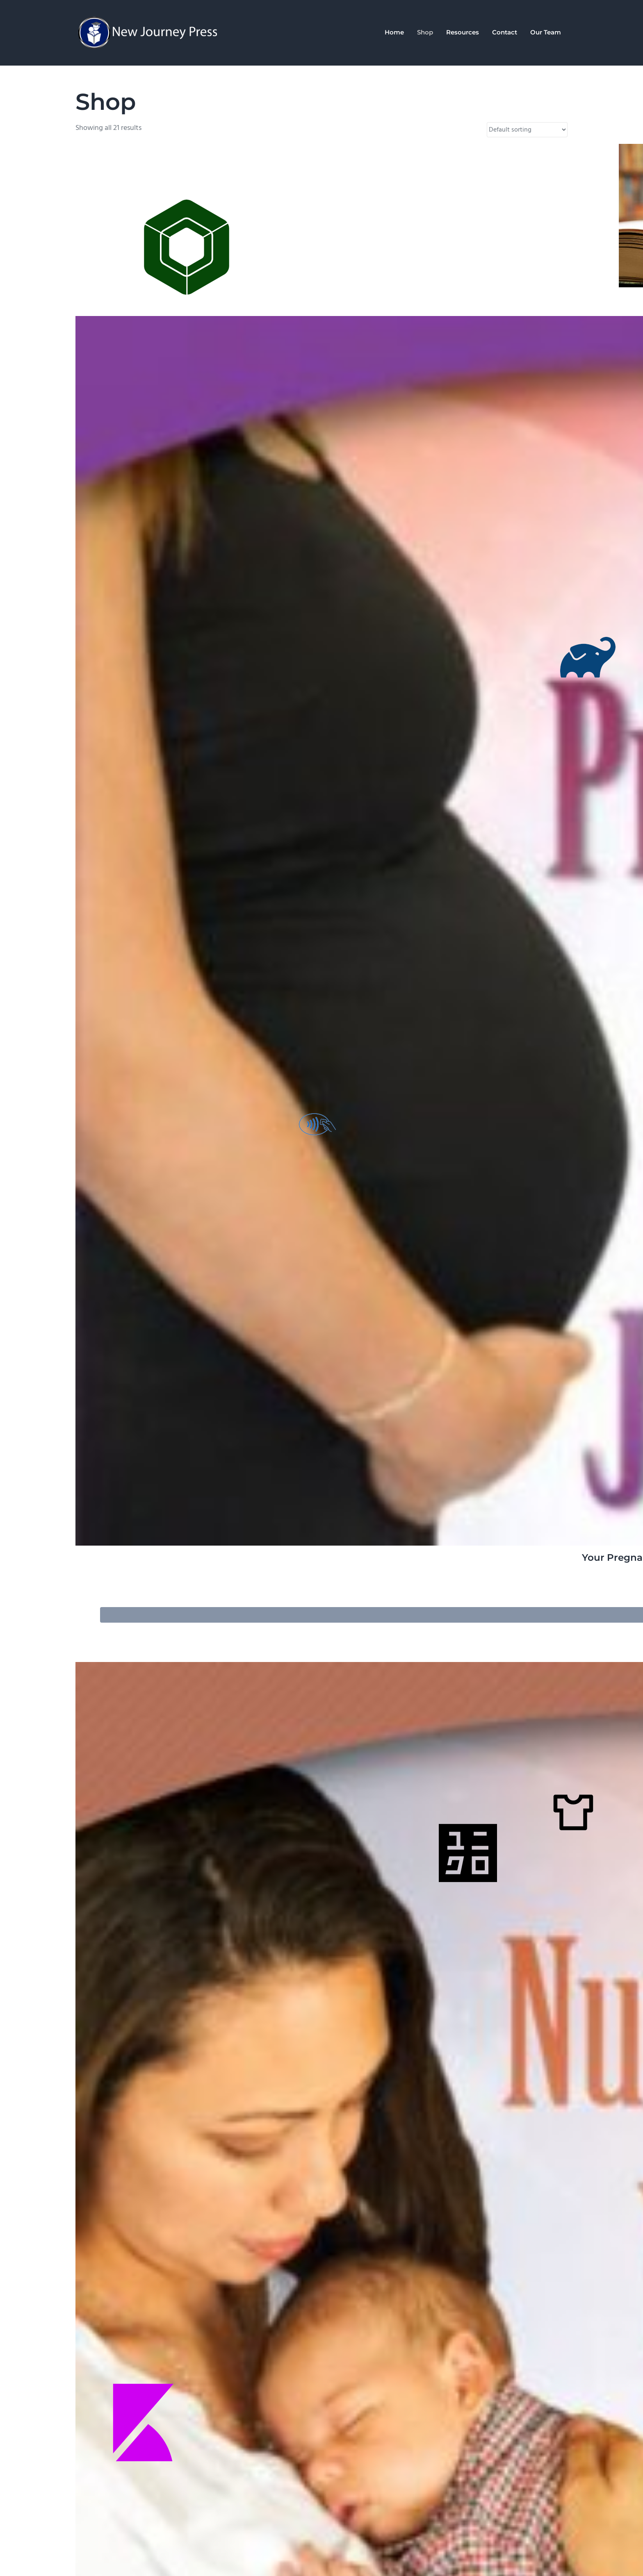 The height and width of the screenshot is (2576, 643). What do you see at coordinates (573, 1812) in the screenshot?
I see `browse clothing or apparel items` at bounding box center [573, 1812].